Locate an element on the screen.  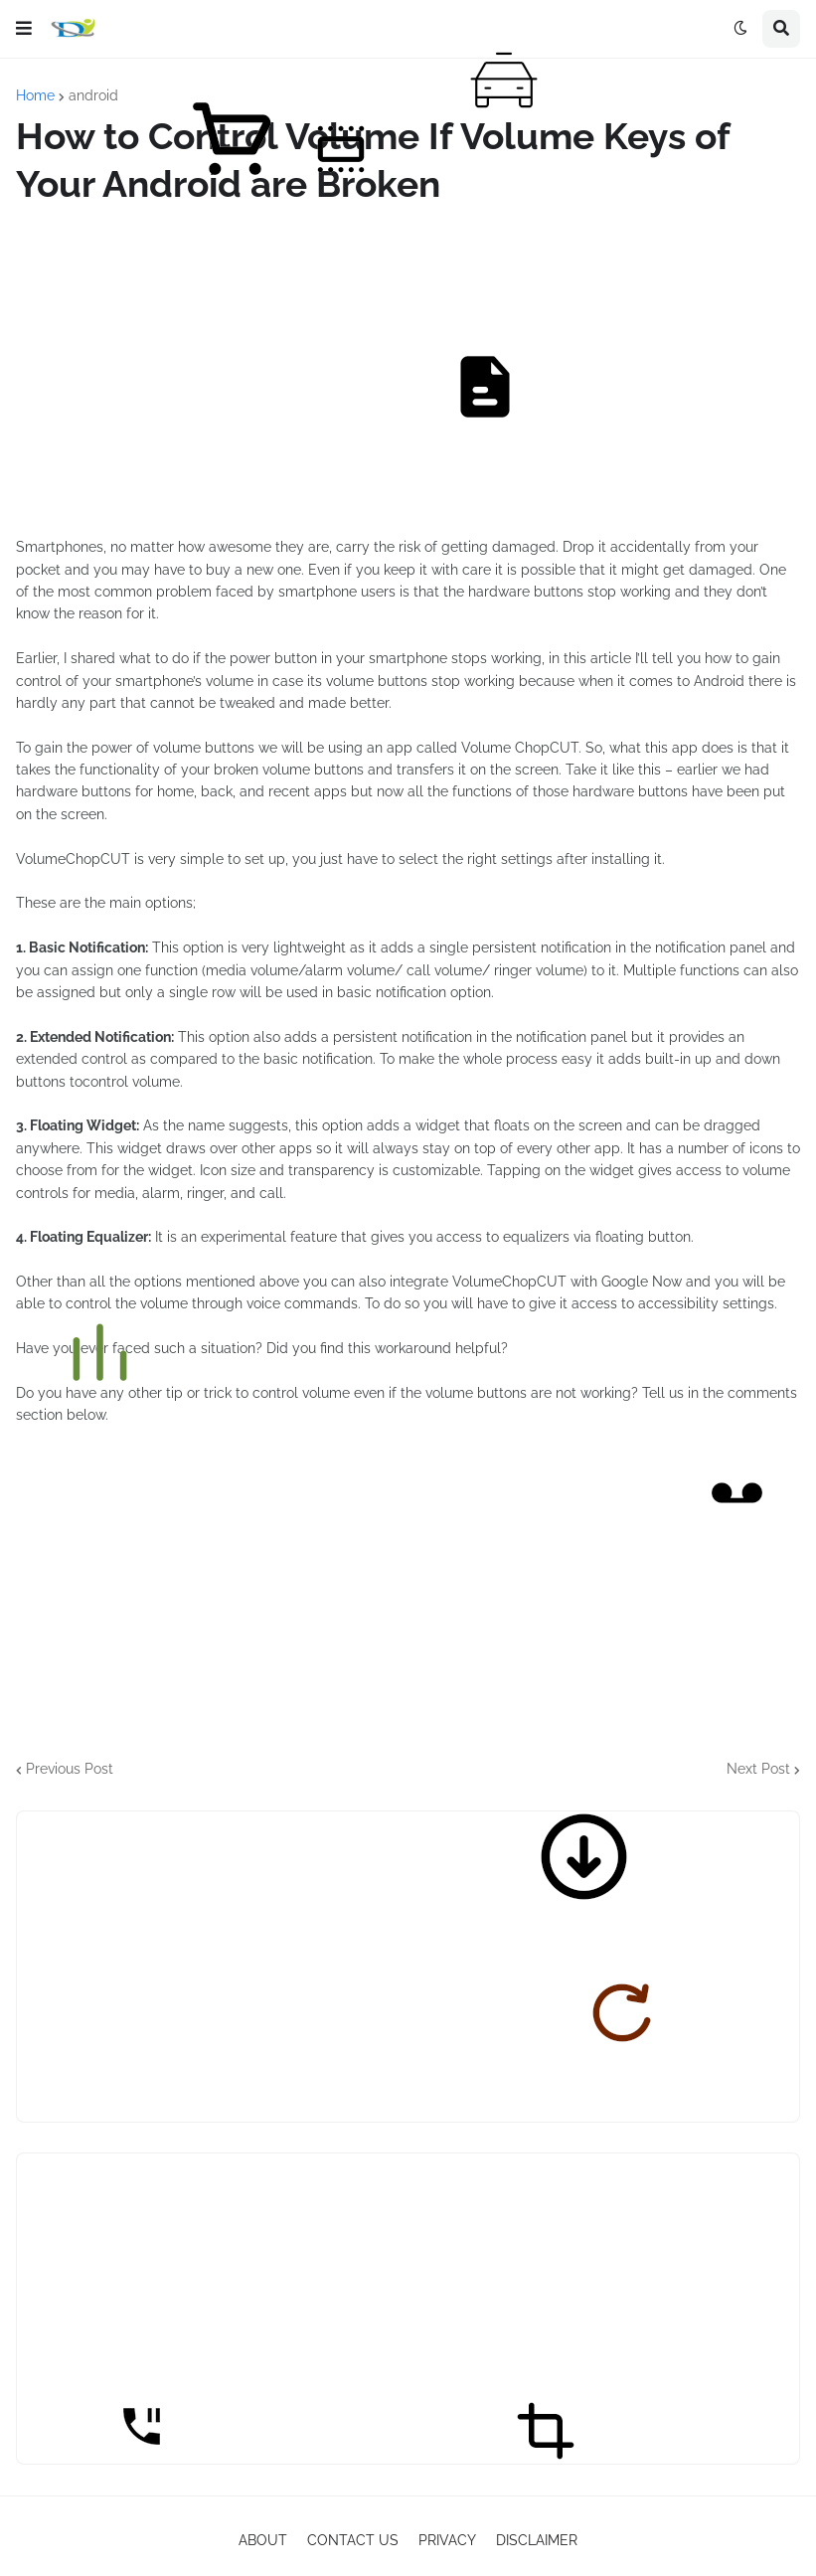
view analytics or statistics is located at coordinates (99, 1350).